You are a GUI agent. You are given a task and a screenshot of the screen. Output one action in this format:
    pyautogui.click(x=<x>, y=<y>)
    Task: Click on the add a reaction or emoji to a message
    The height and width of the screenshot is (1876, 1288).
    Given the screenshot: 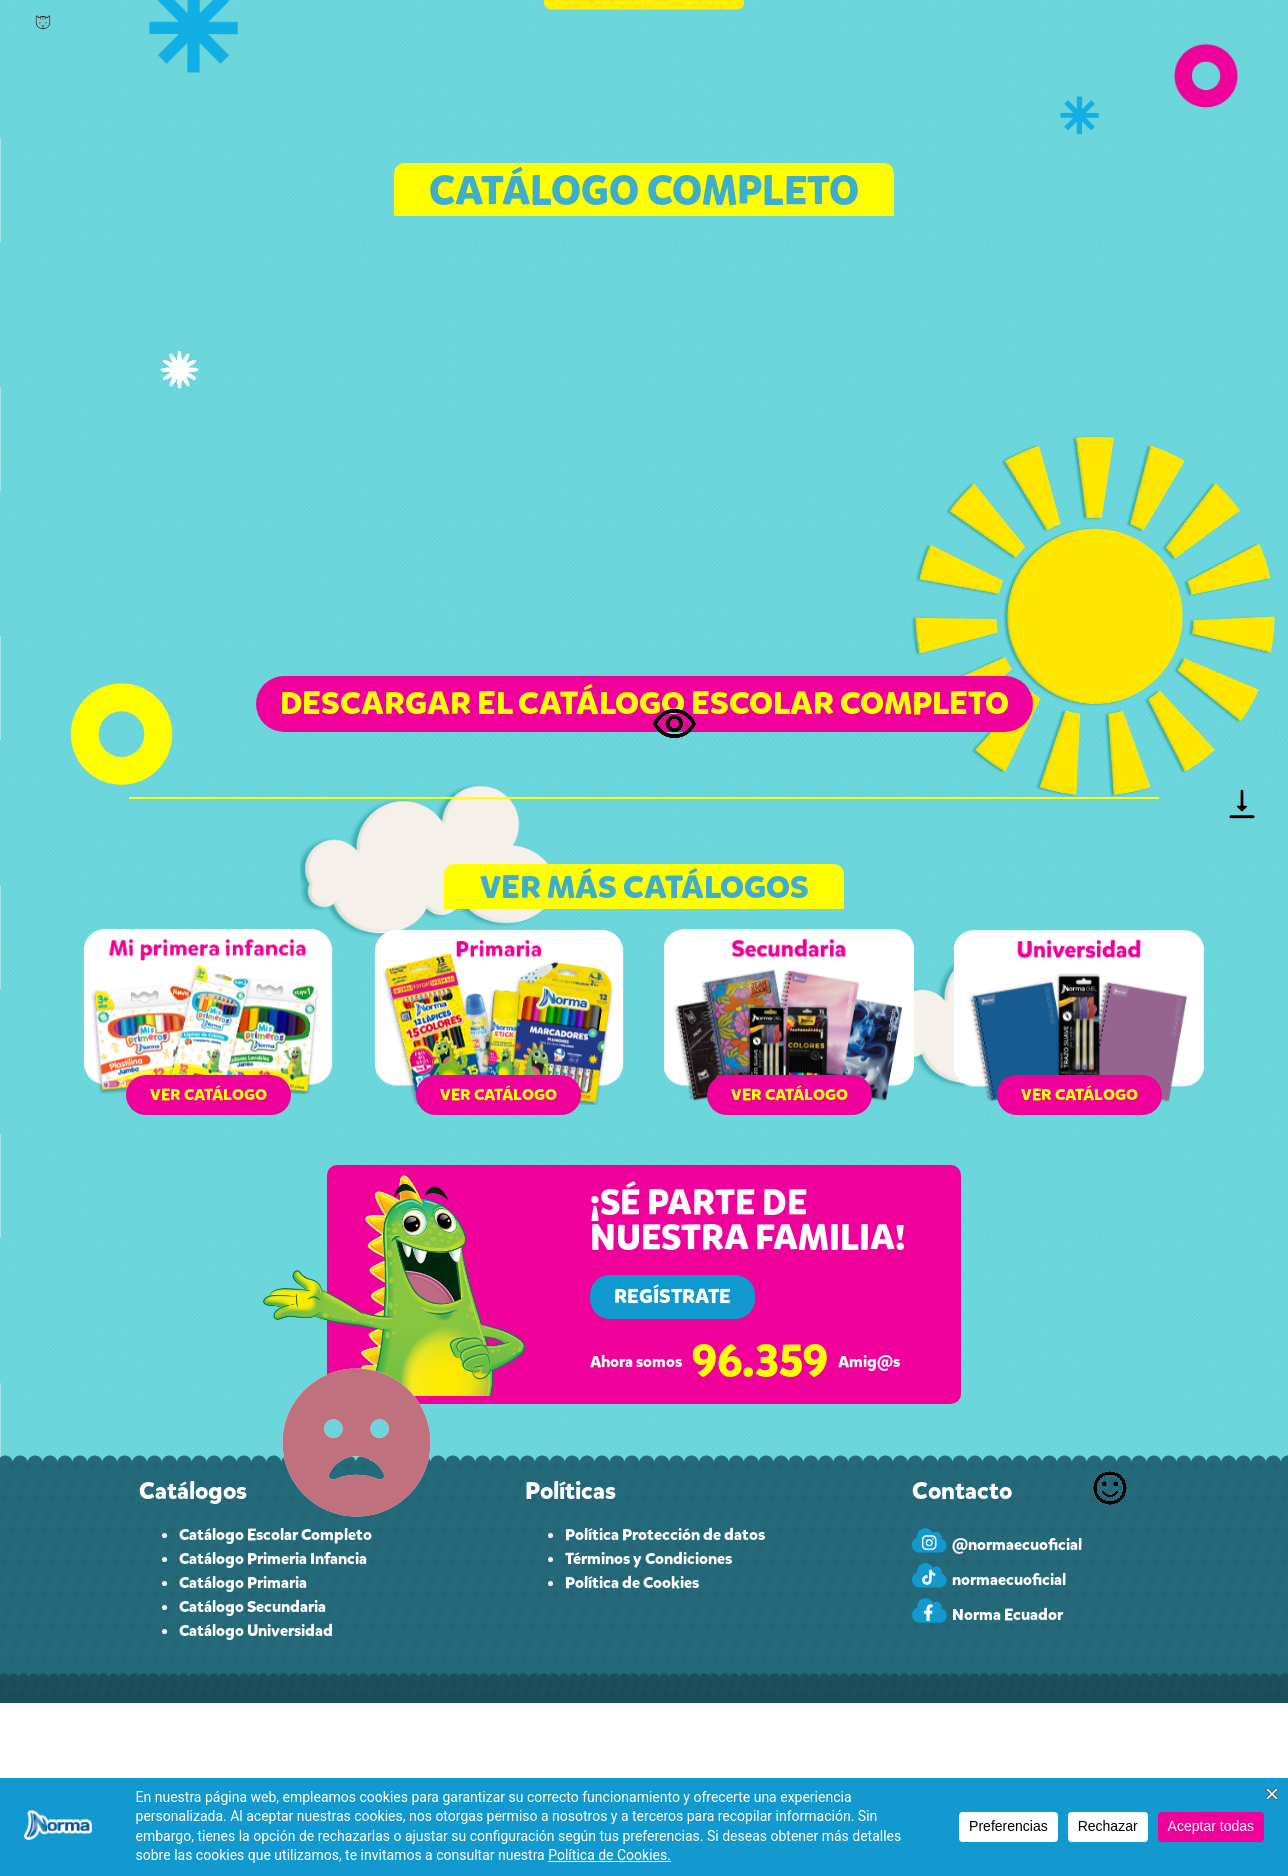 What is the action you would take?
    pyautogui.click(x=1110, y=1488)
    